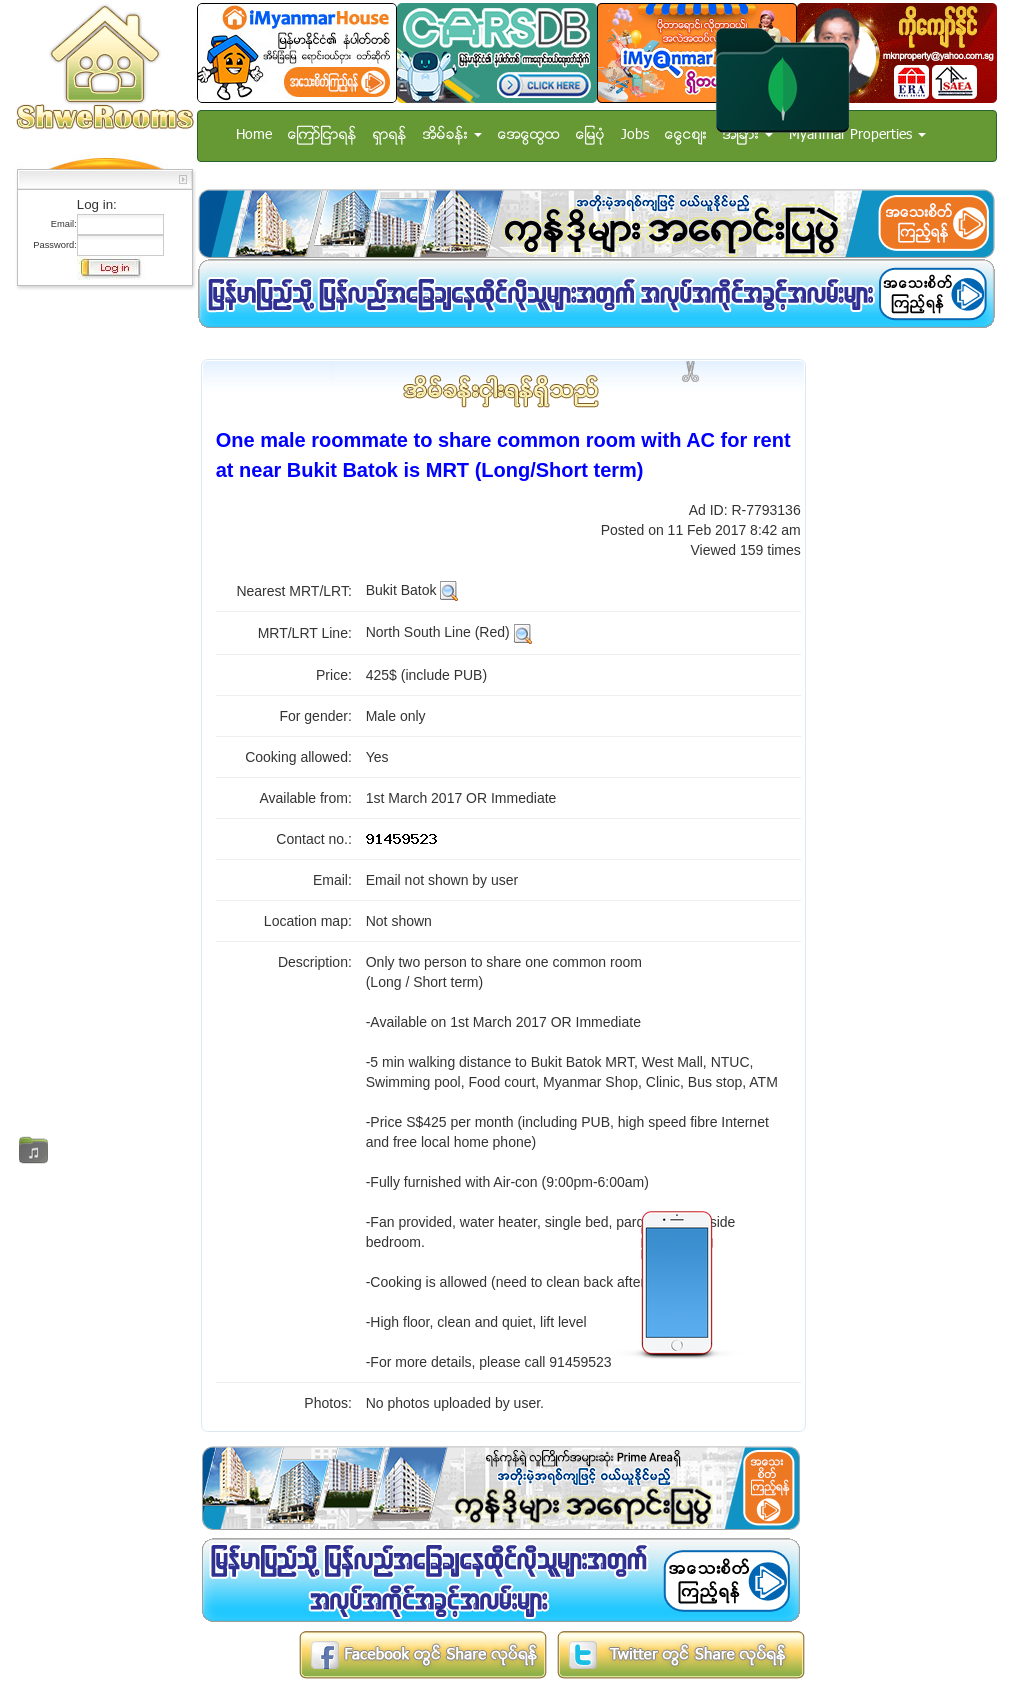 This screenshot has width=1024, height=1699. I want to click on open your music folder, so click(33, 1149).